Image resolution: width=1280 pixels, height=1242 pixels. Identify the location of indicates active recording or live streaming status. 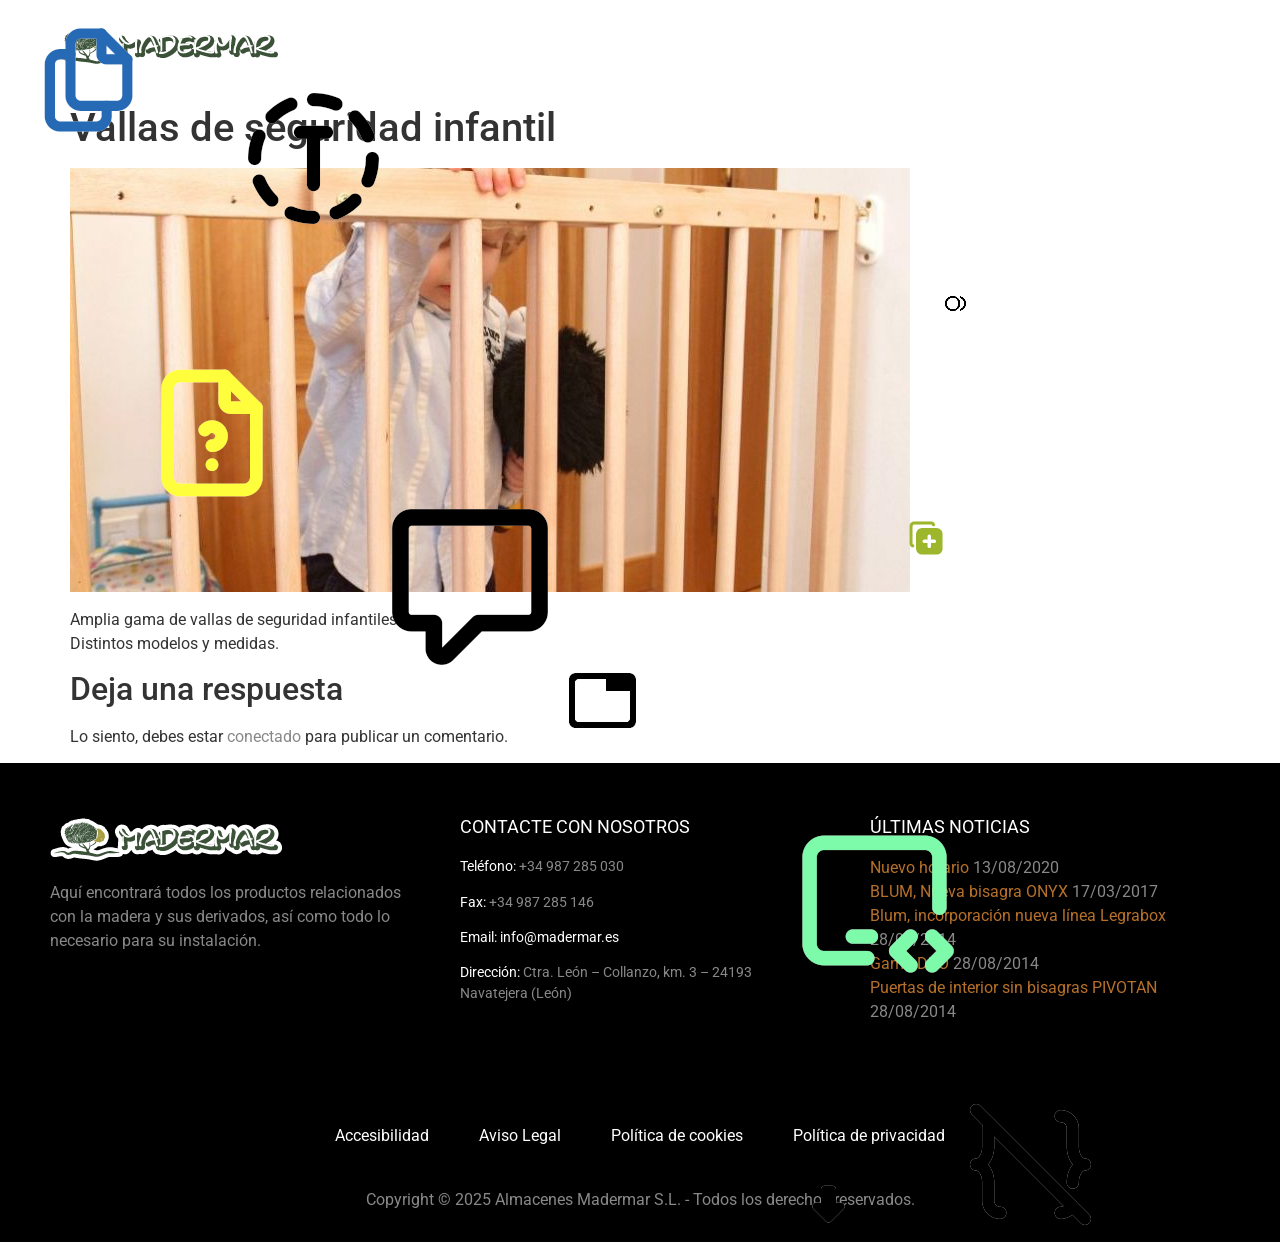
(955, 303).